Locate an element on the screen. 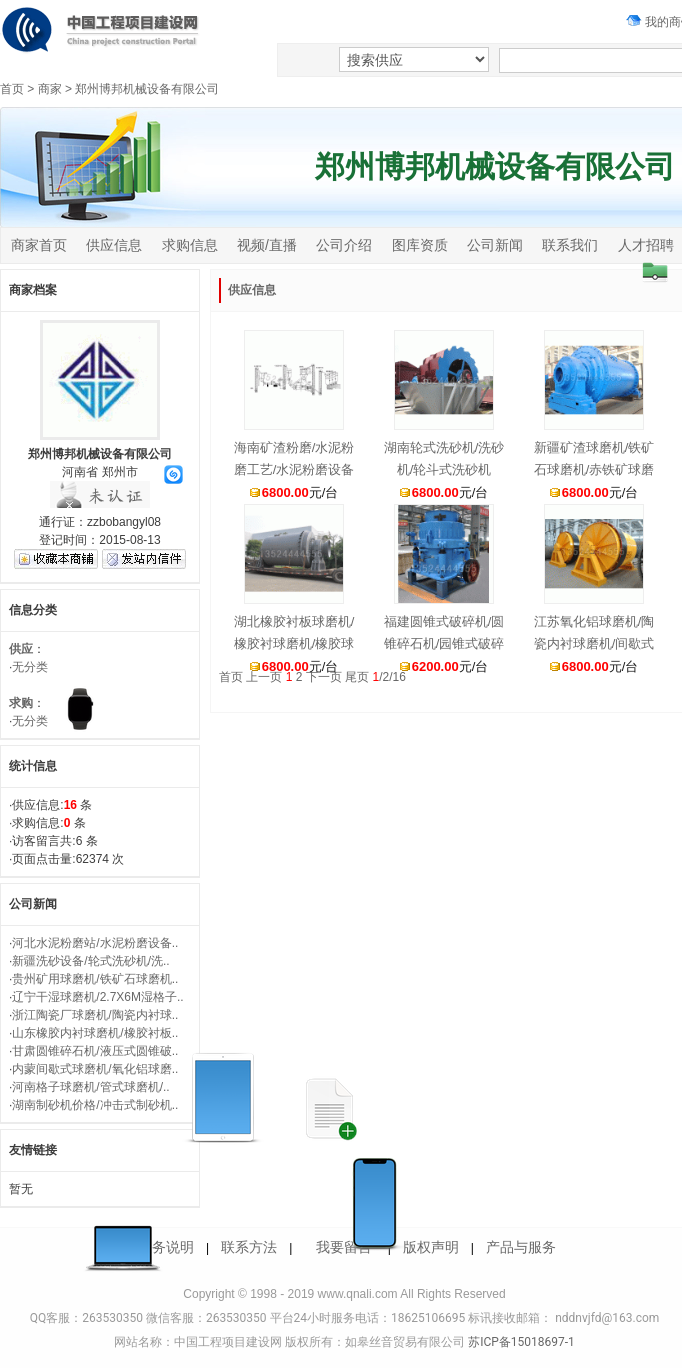 Image resolution: width=682 pixels, height=1368 pixels. apple watch series 10 device icon is located at coordinates (80, 709).